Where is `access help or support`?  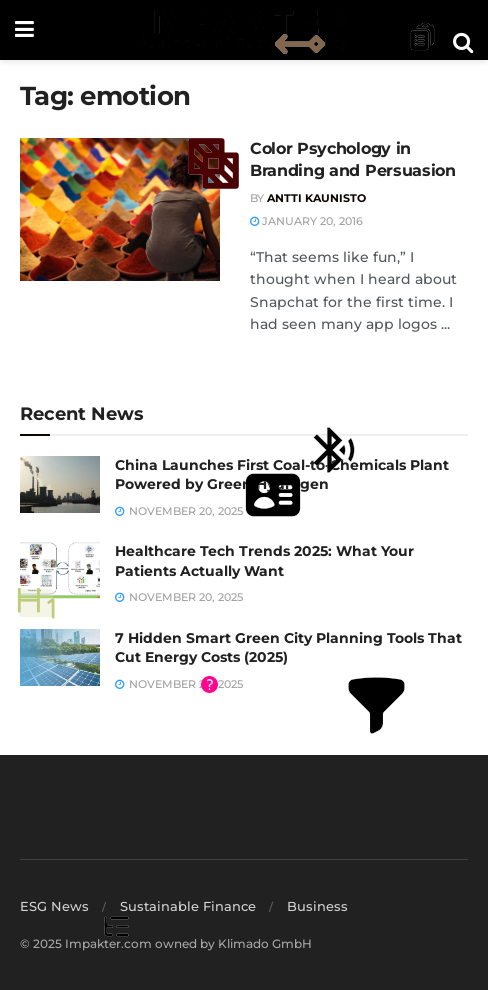
access help or support is located at coordinates (209, 684).